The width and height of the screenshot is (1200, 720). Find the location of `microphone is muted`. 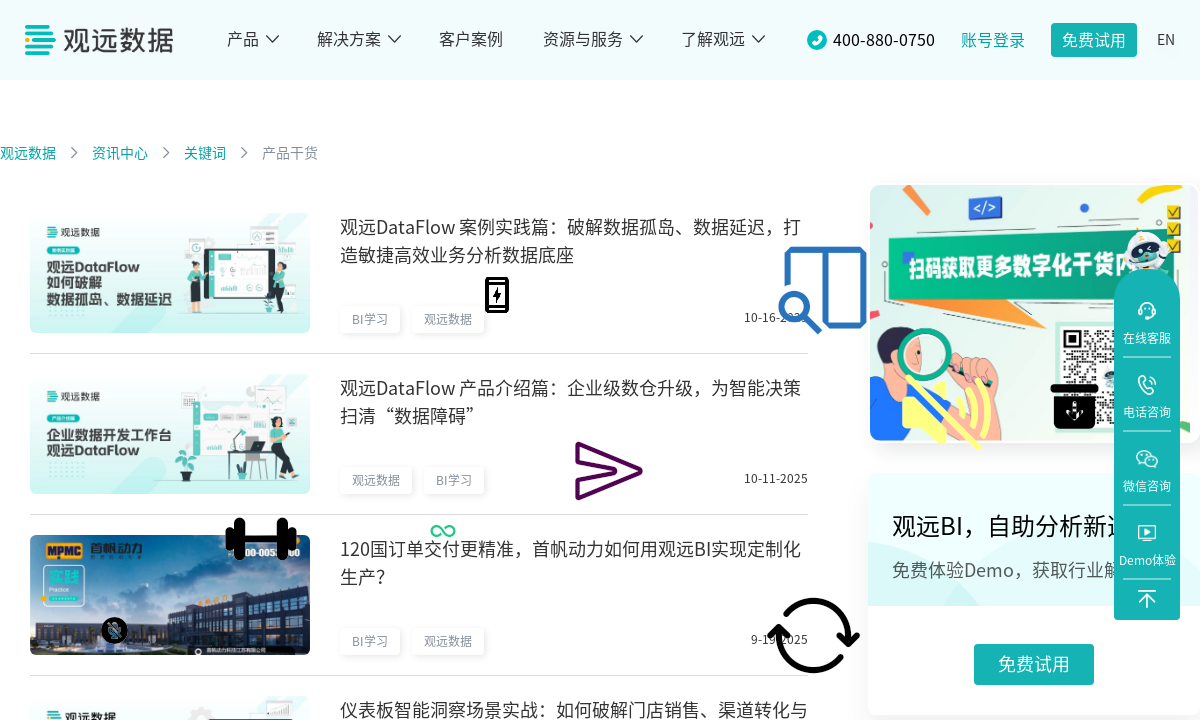

microphone is muted is located at coordinates (114, 630).